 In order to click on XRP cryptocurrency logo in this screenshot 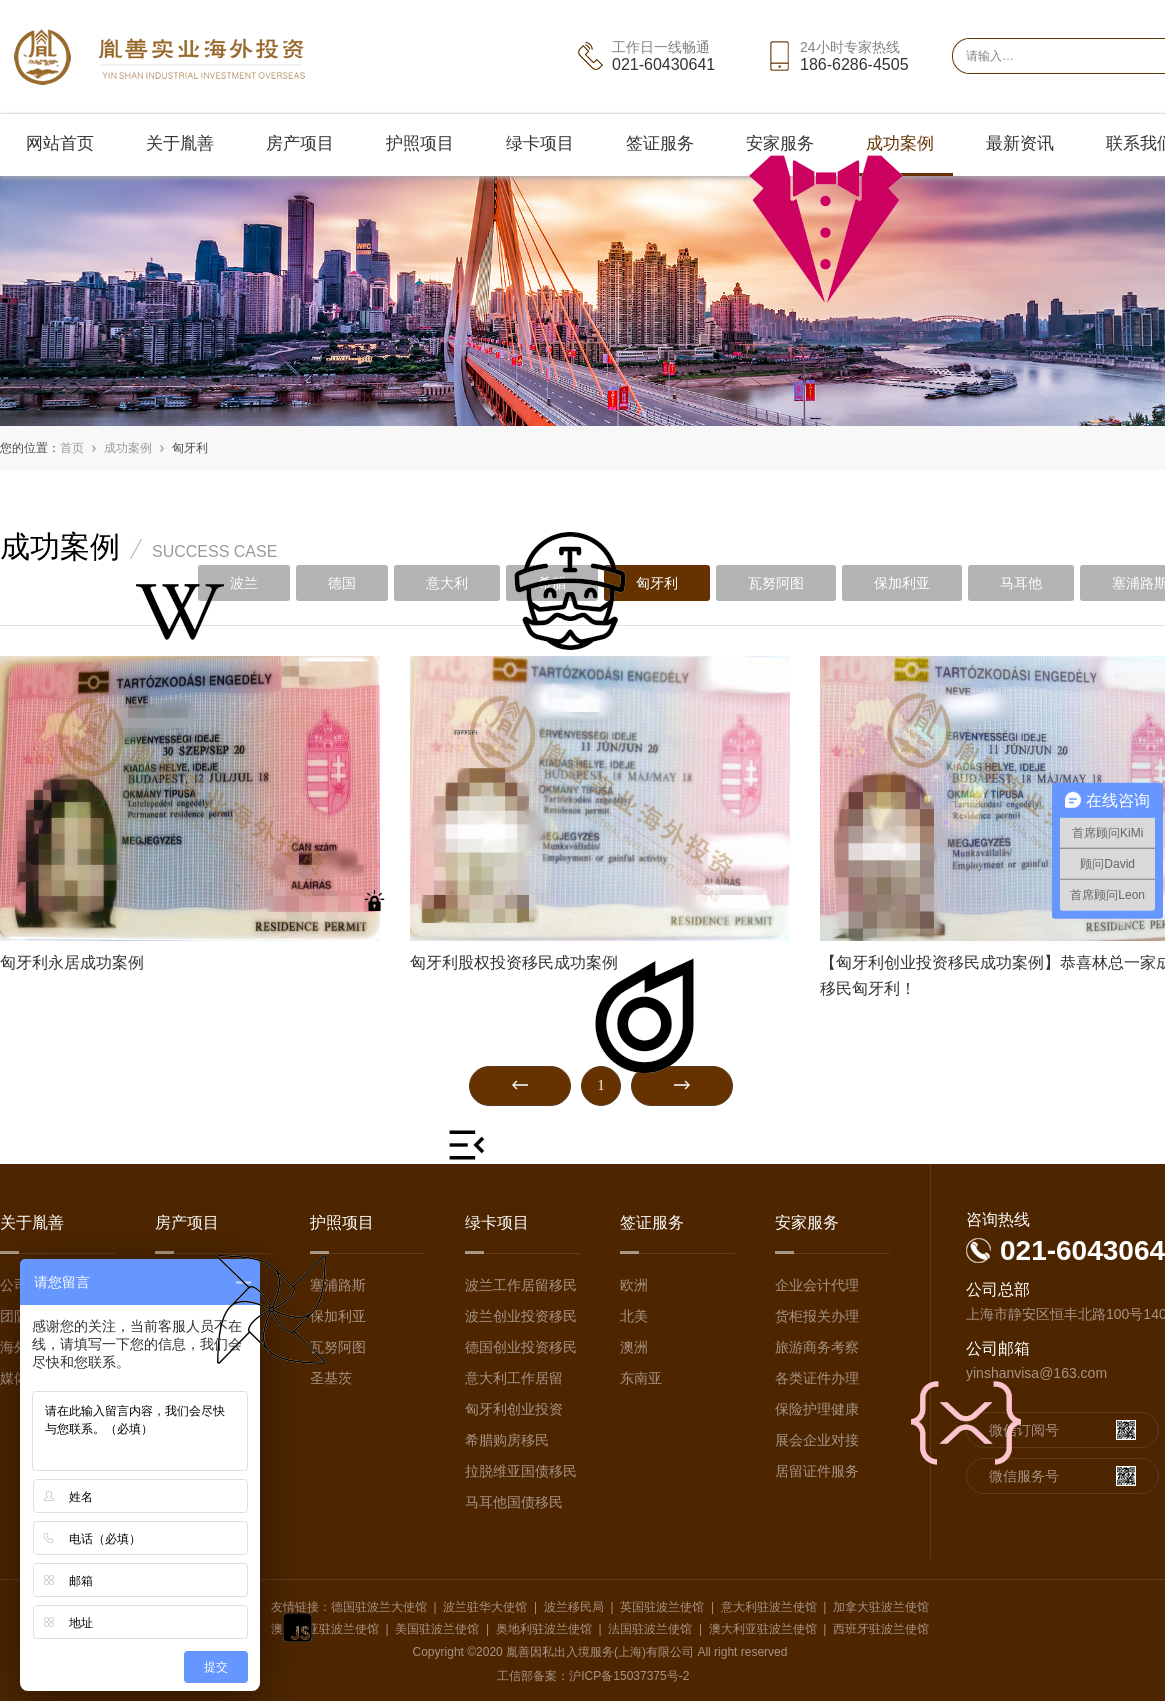, I will do `click(966, 1423)`.